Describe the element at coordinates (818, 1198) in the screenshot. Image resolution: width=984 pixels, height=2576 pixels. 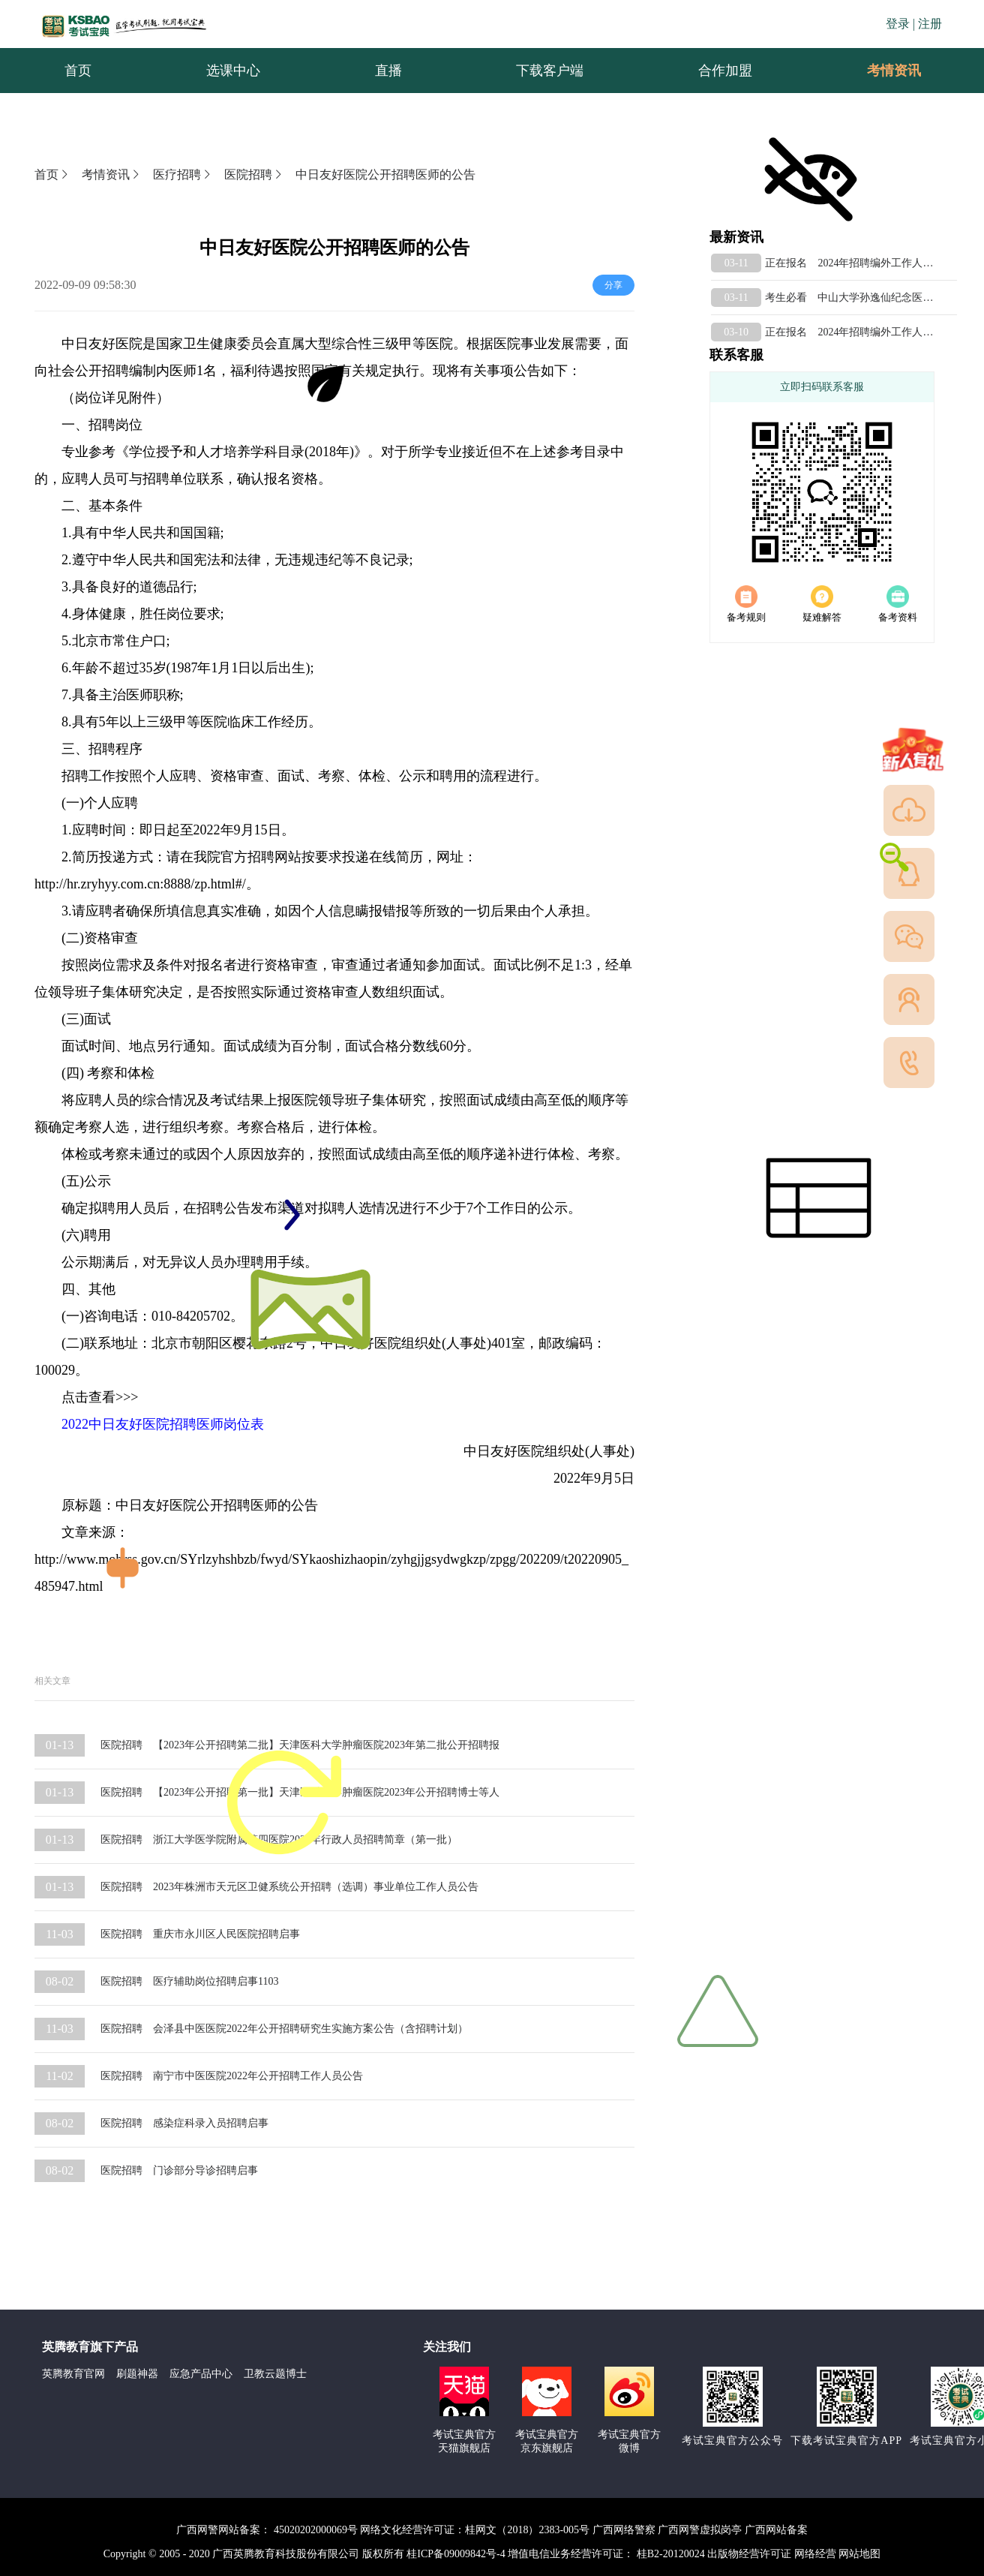
I see `view data in table format` at that location.